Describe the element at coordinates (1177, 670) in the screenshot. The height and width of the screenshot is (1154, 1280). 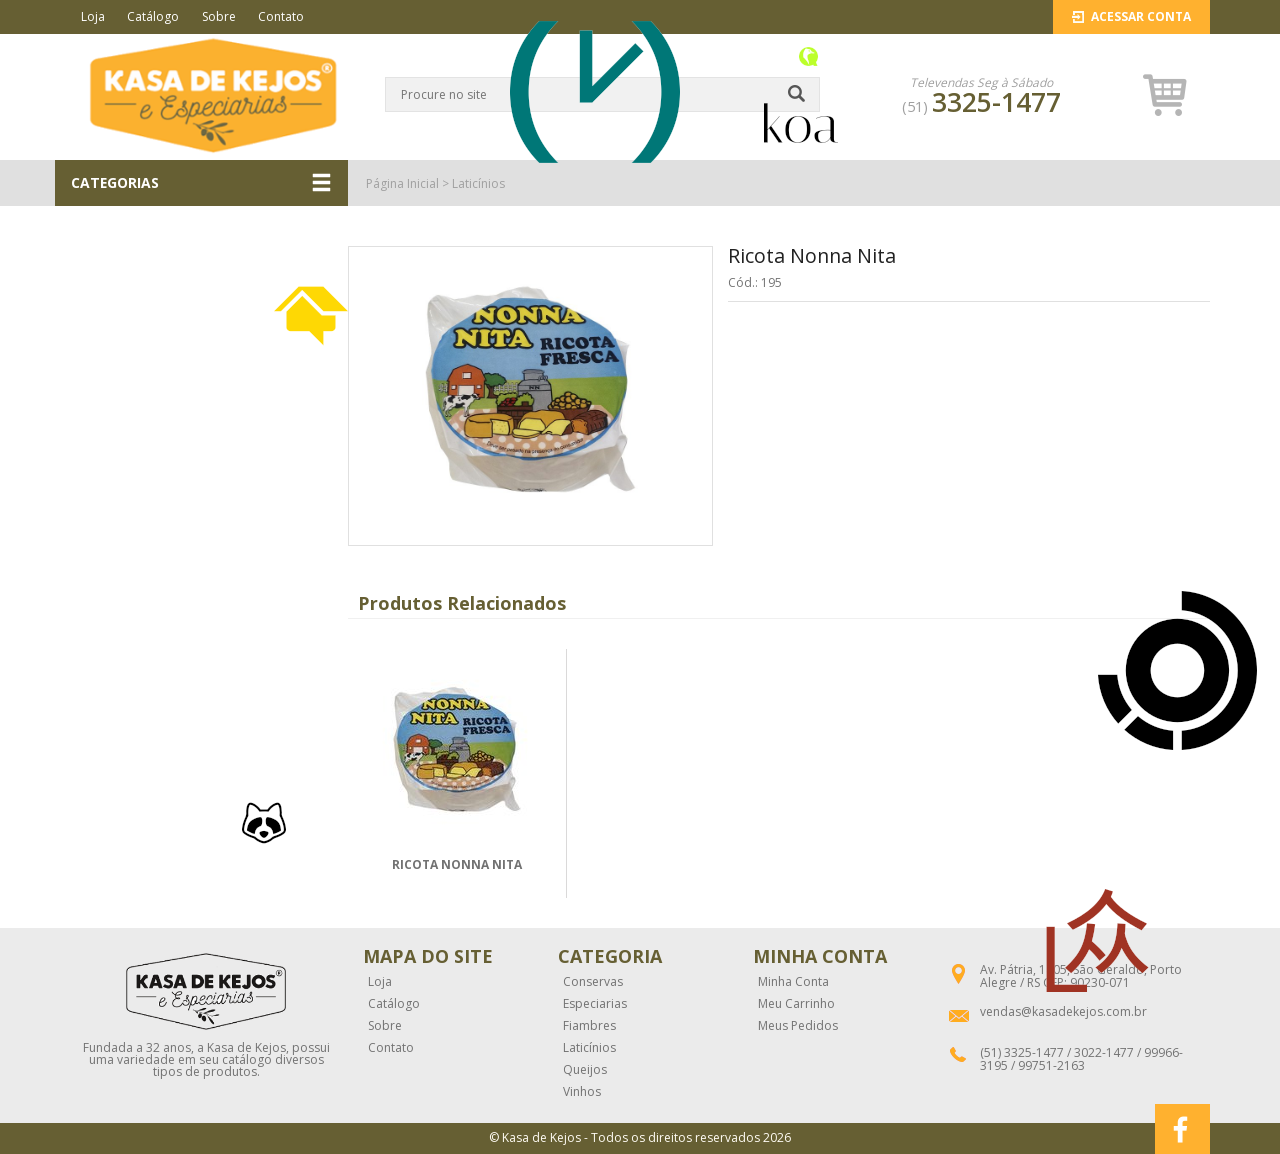
I see `turborepo logo - a build system for JavaScript and TypeScript codebases` at that location.